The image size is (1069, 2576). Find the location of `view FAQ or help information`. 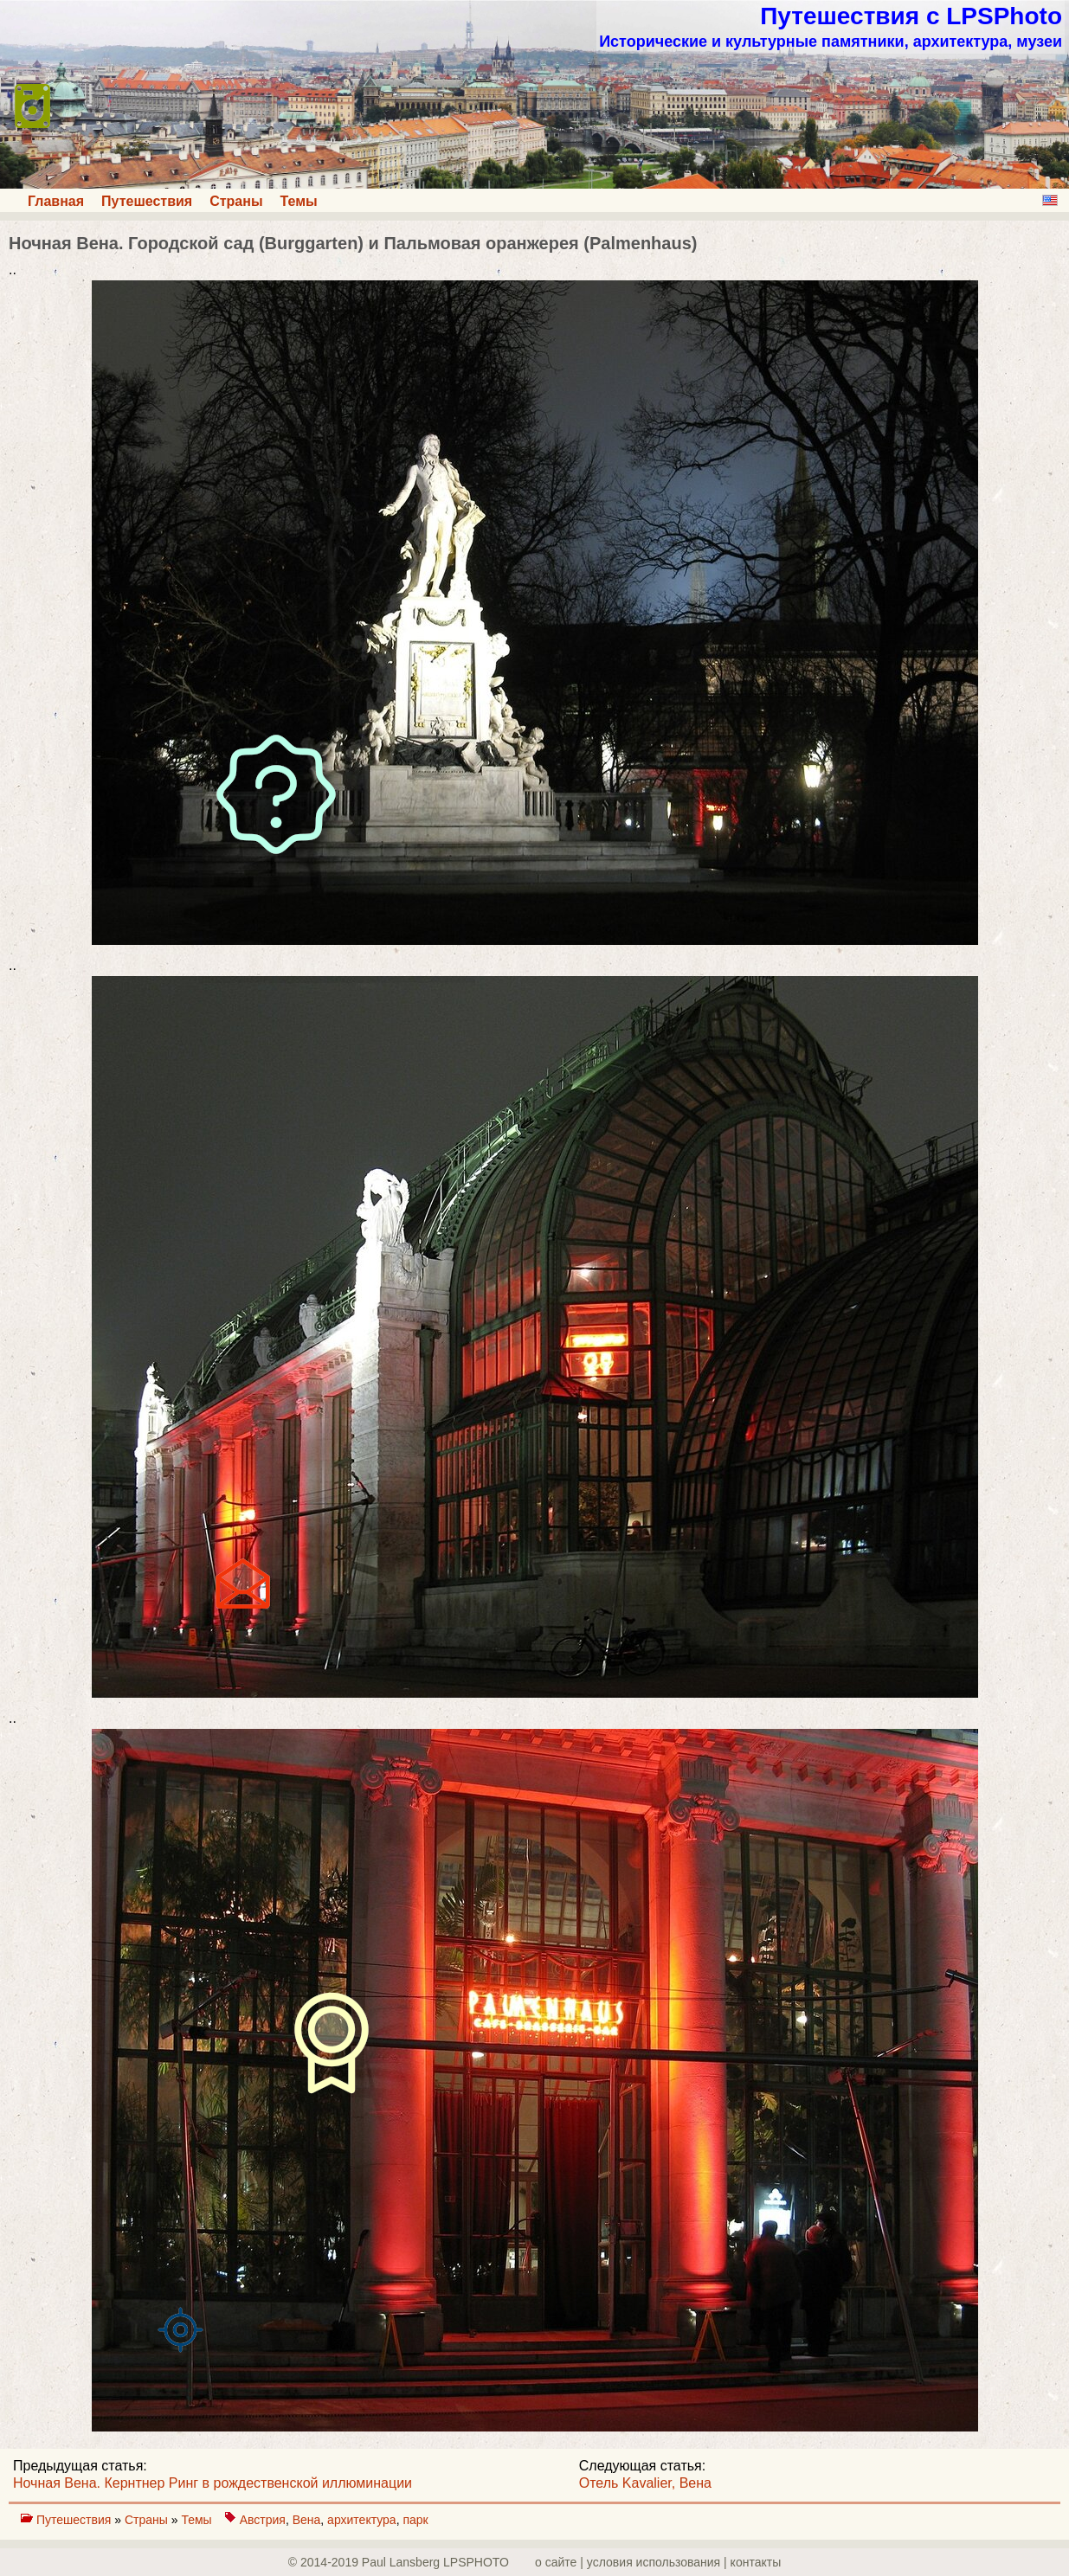

view FAQ or help information is located at coordinates (276, 794).